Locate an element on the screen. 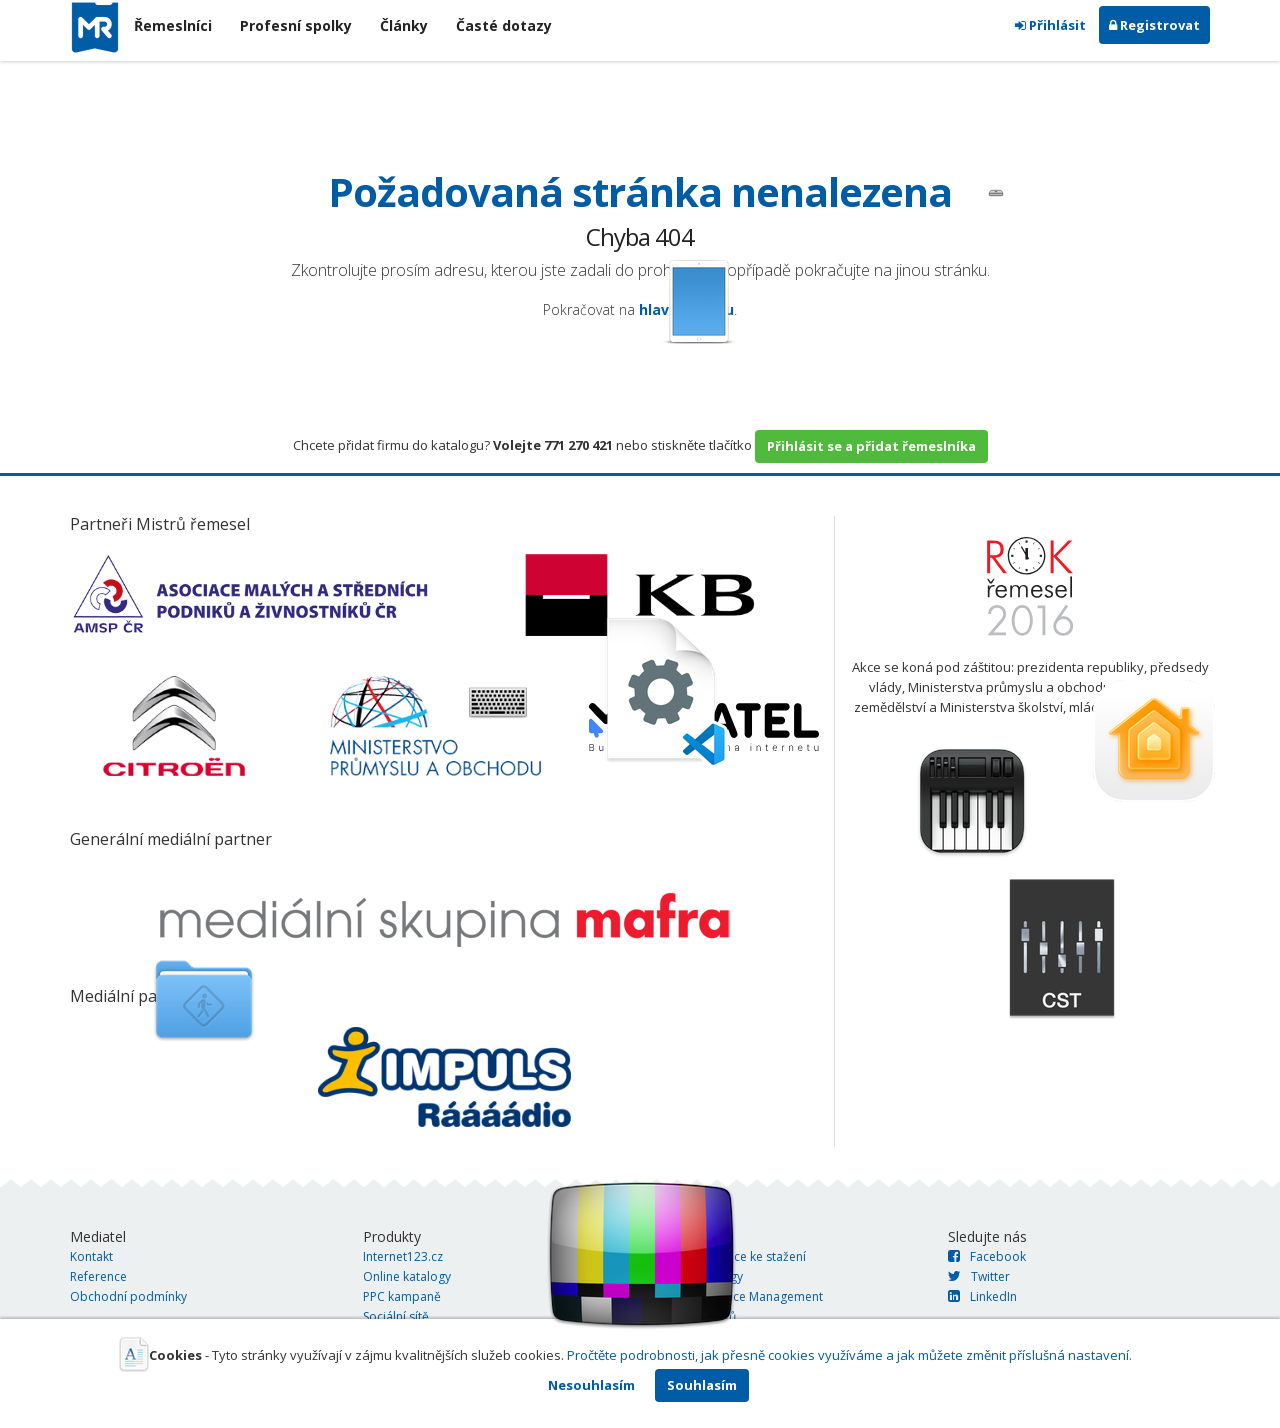 Image resolution: width=1280 pixels, height=1428 pixels. indicates media library is being generated or indexed is located at coordinates (641, 1263).